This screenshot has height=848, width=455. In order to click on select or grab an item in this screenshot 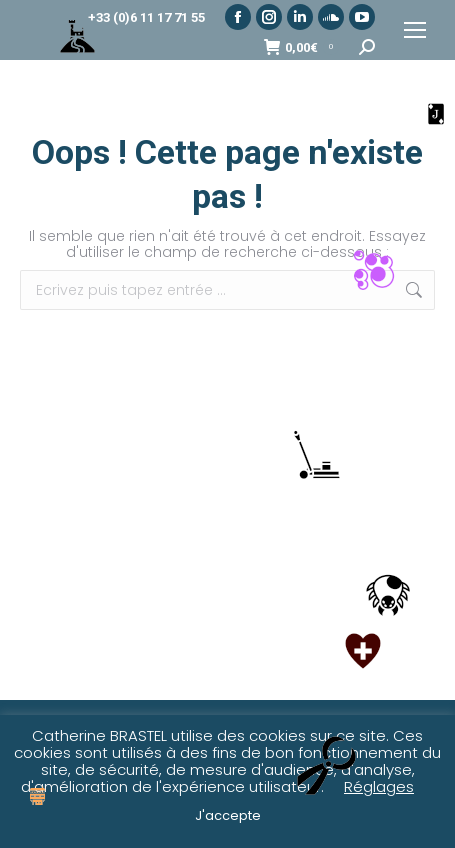, I will do `click(326, 765)`.